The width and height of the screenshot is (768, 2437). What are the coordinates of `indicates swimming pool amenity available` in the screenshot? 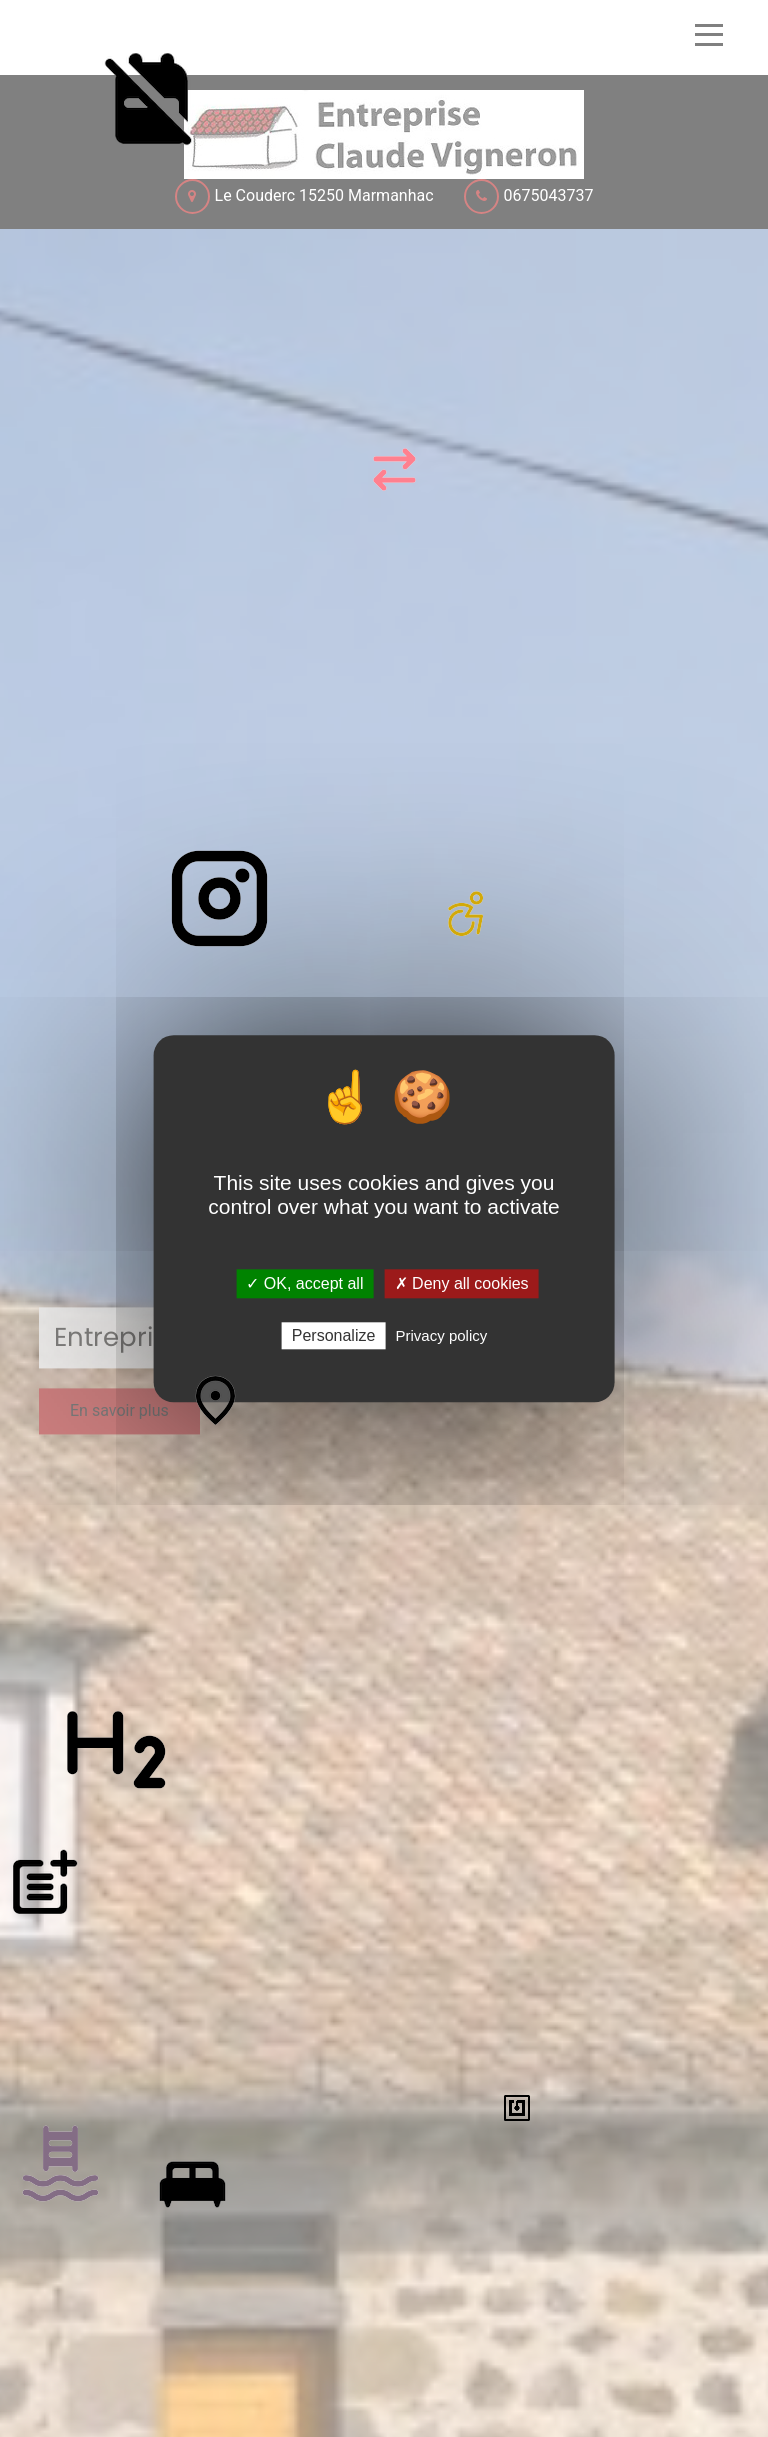 It's located at (60, 2163).